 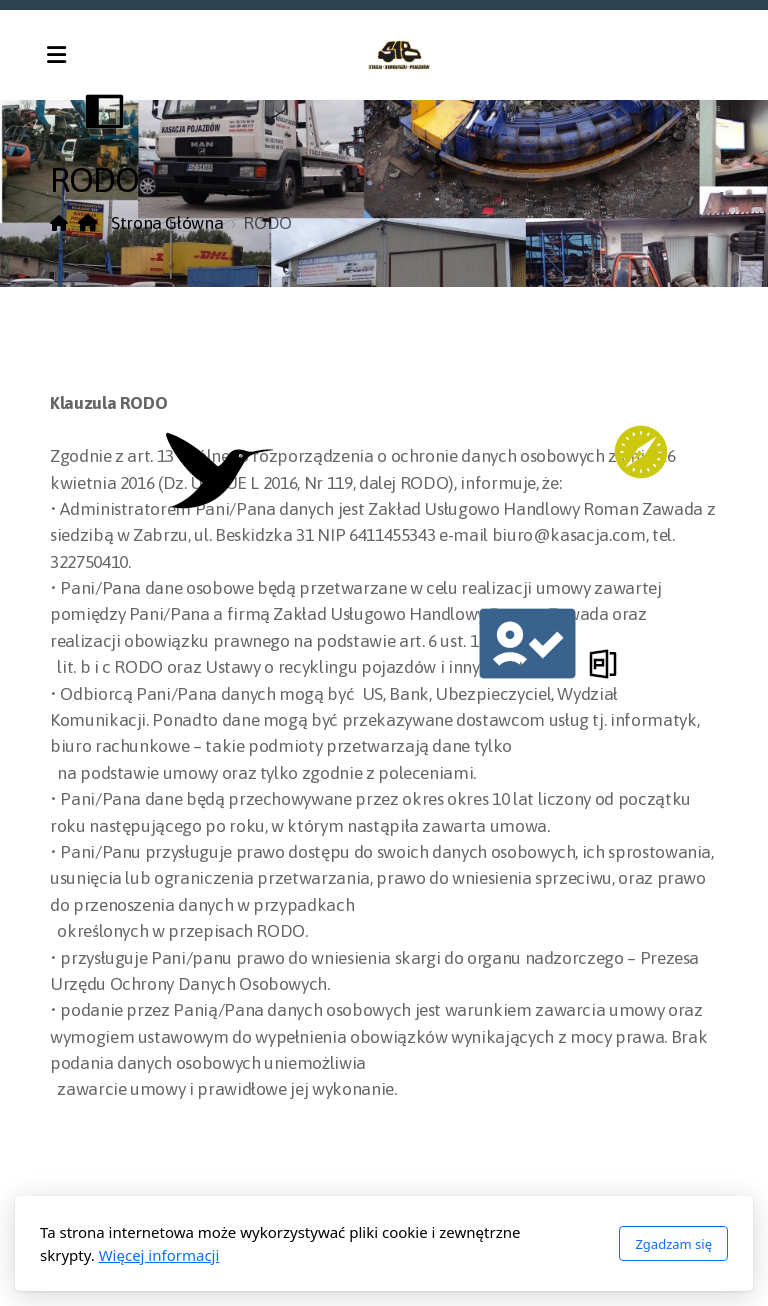 I want to click on open a PowerPoint presentation file, so click(x=603, y=664).